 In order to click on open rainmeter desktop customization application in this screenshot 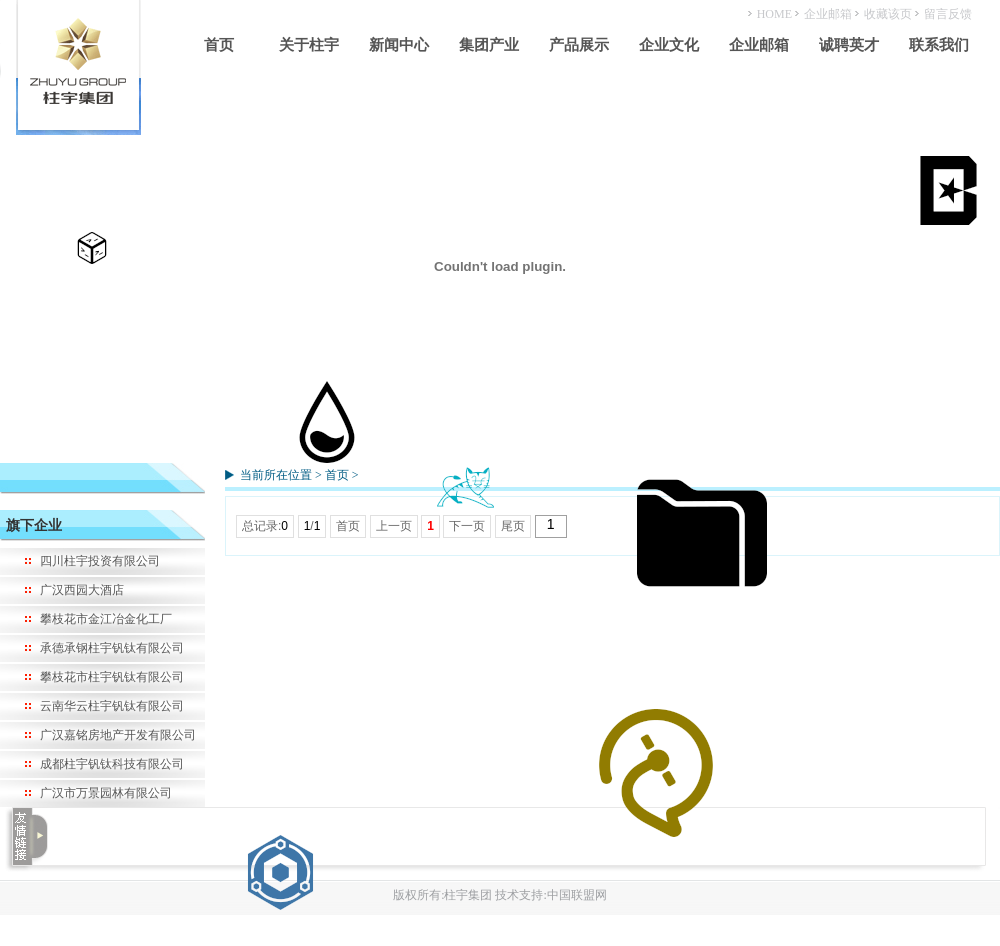, I will do `click(327, 422)`.